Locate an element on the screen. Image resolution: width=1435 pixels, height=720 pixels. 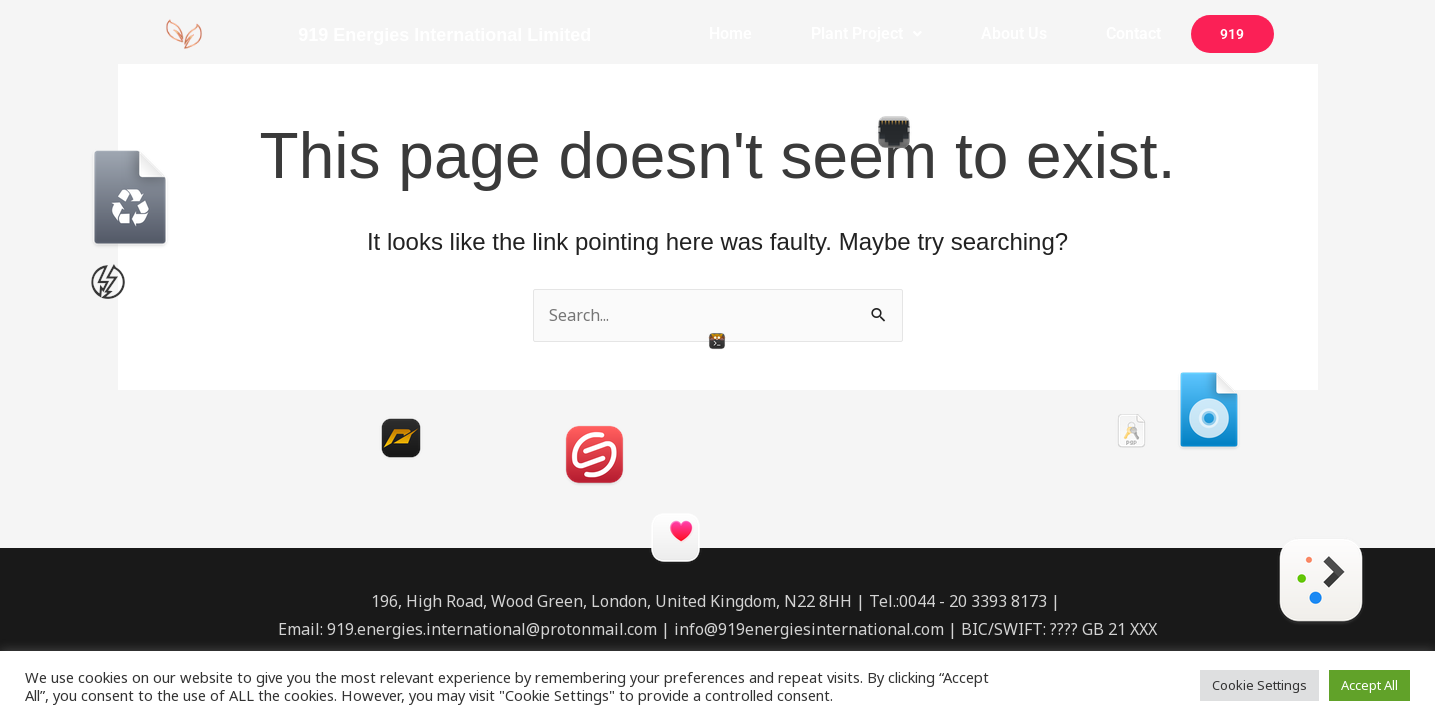
launch need for speed undercover game is located at coordinates (401, 438).